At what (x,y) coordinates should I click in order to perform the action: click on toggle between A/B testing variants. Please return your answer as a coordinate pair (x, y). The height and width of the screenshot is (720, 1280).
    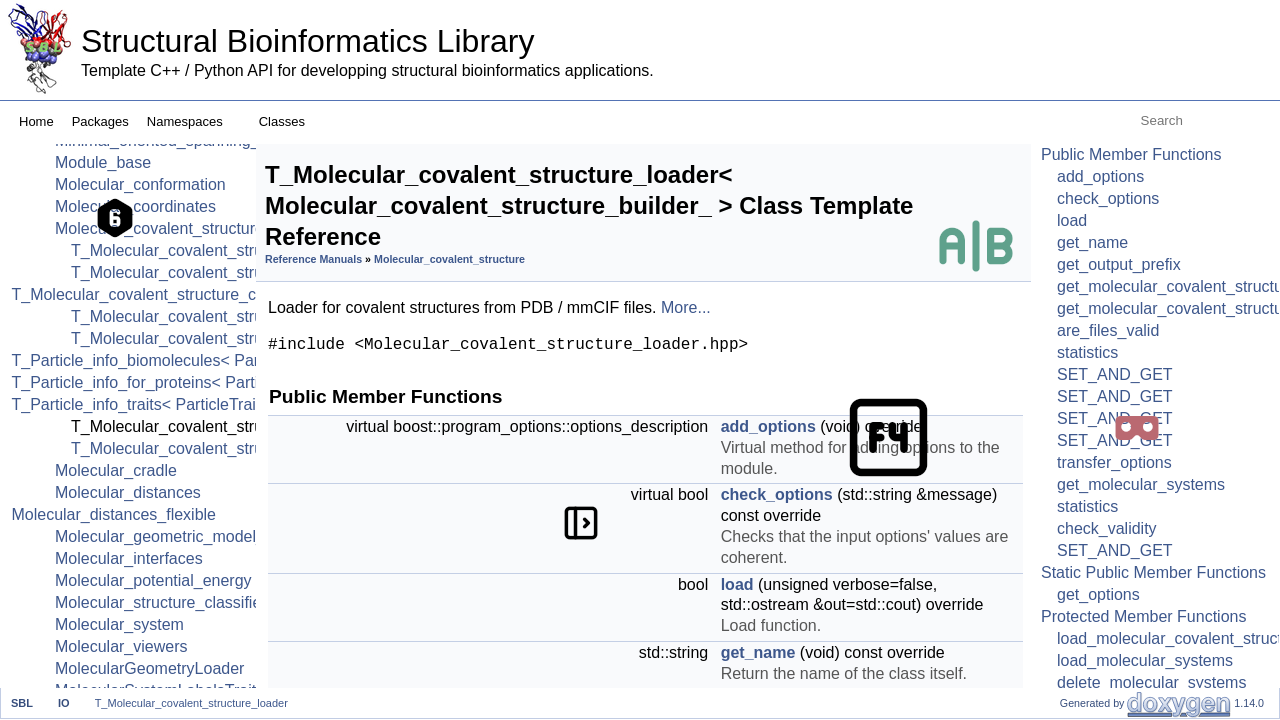
    Looking at the image, I should click on (976, 246).